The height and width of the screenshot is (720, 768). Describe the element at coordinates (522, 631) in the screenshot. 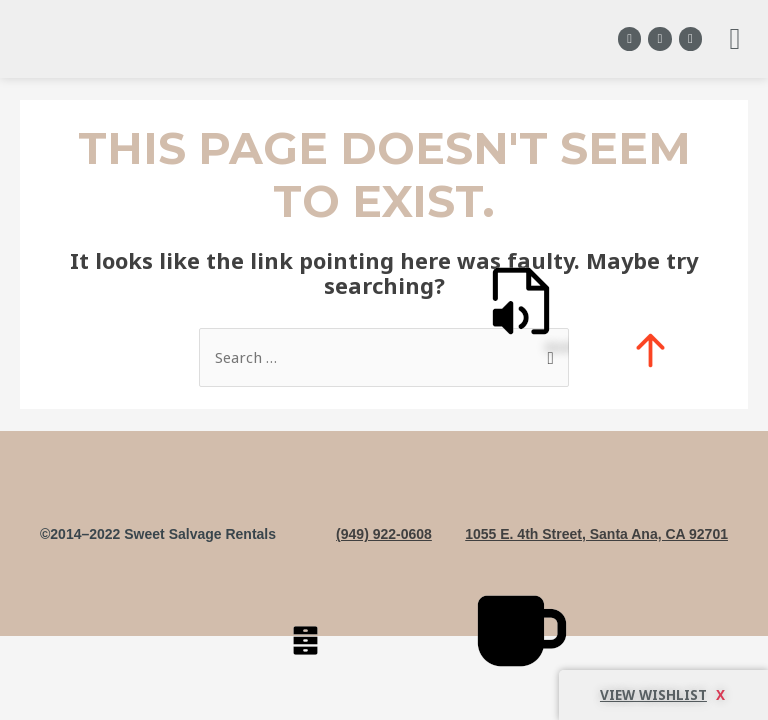

I see `access coffee break or break time features` at that location.